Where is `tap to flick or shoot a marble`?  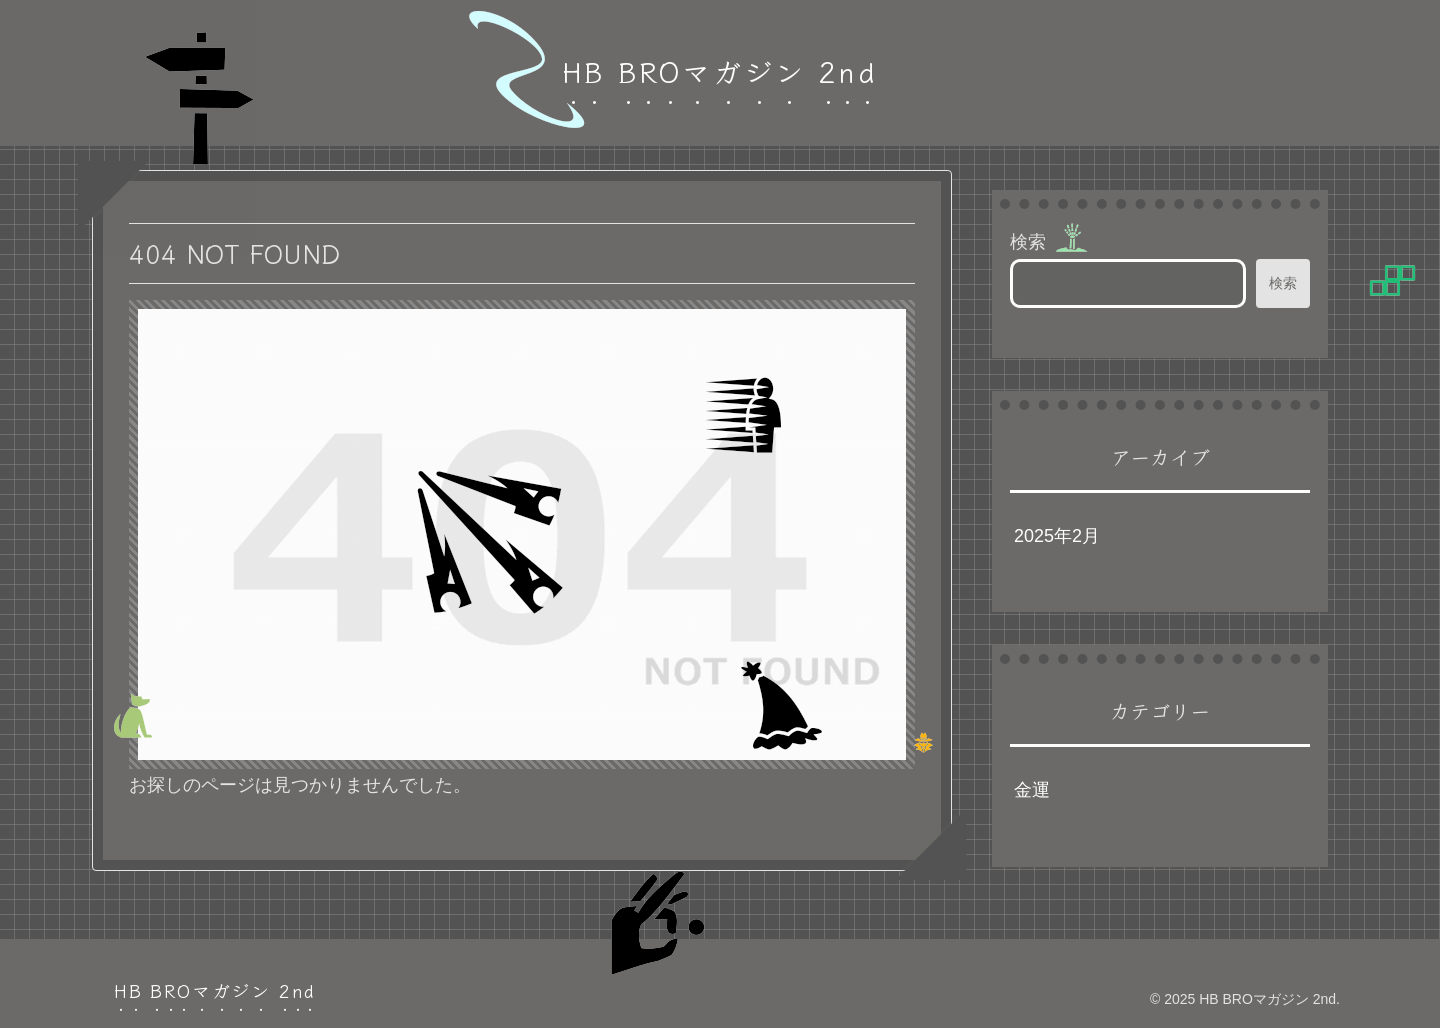 tap to flick or shoot a marble is located at coordinates (672, 921).